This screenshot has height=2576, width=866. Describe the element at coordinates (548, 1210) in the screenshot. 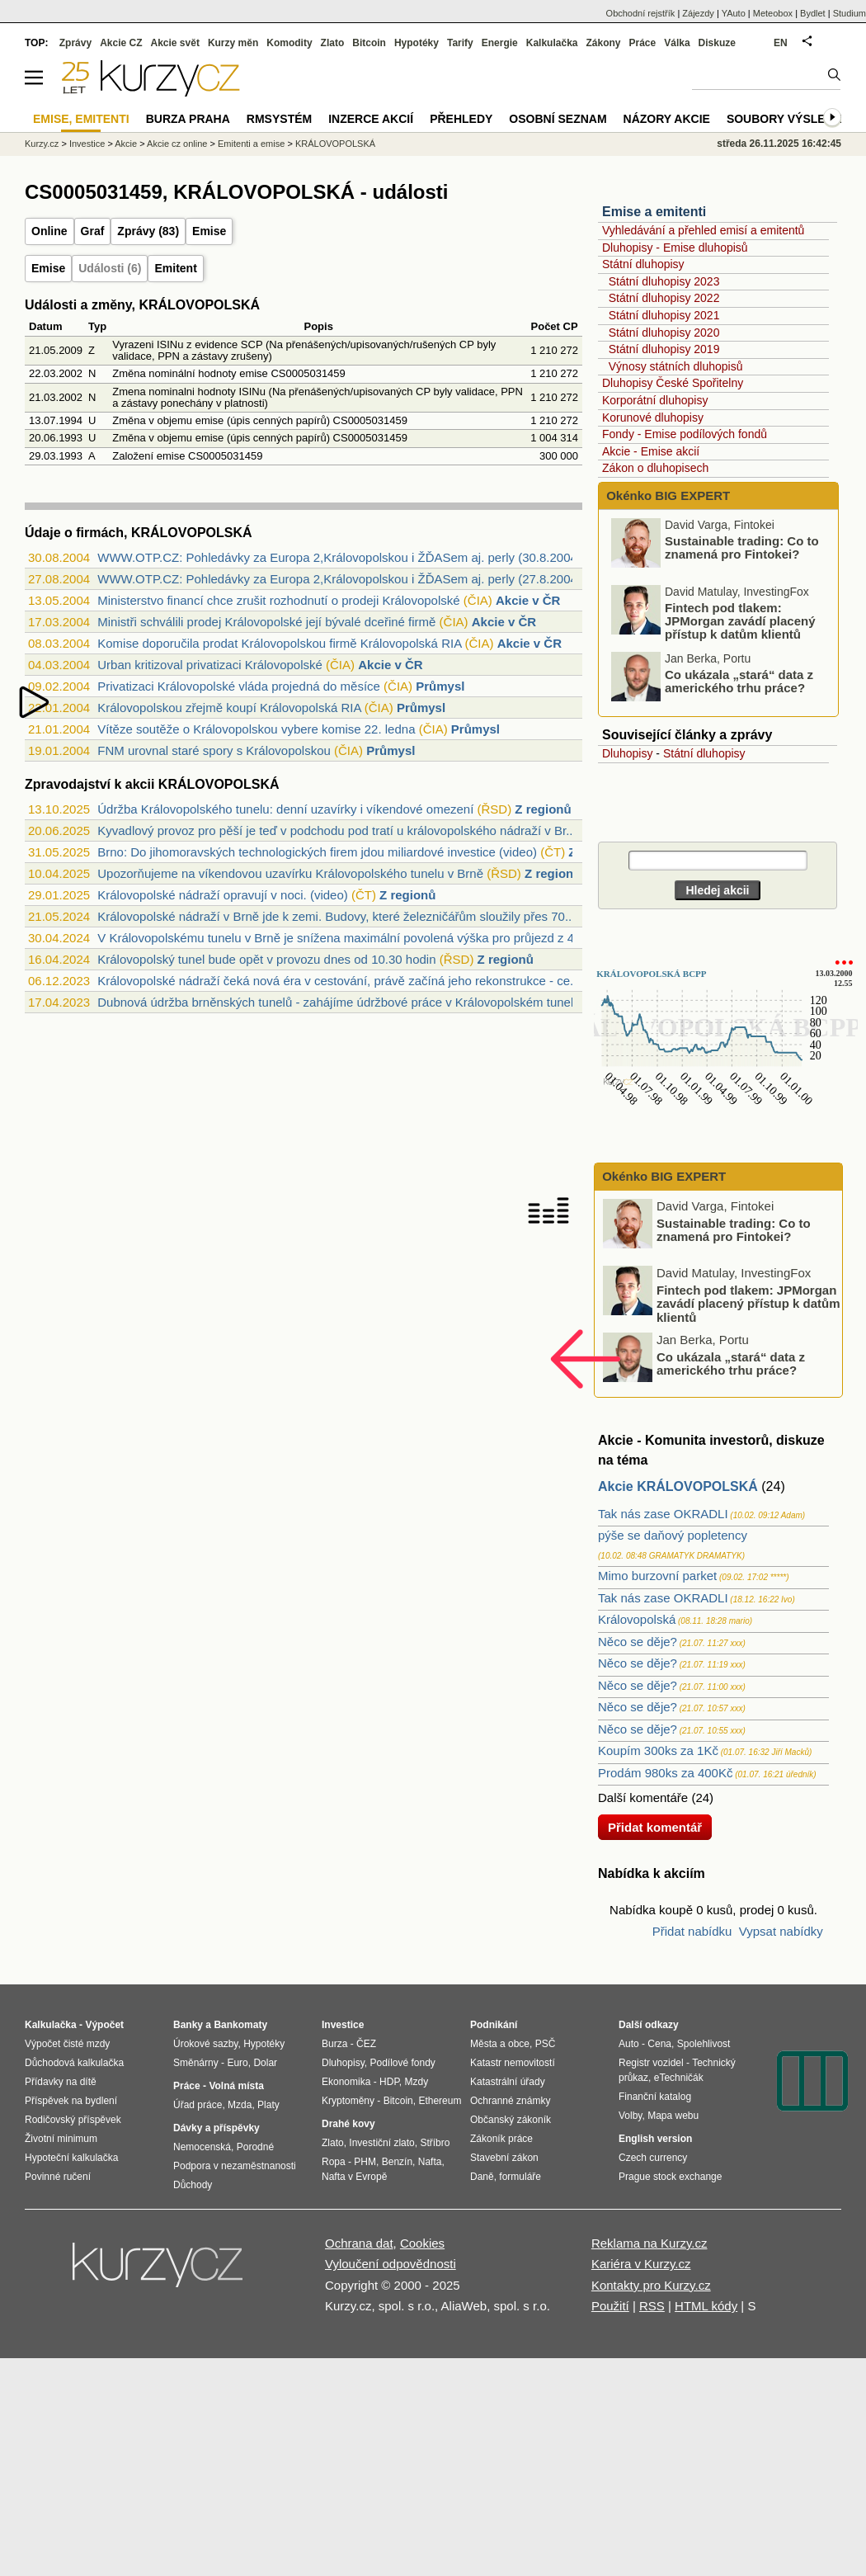

I see `adjust audio equalizer settings` at that location.